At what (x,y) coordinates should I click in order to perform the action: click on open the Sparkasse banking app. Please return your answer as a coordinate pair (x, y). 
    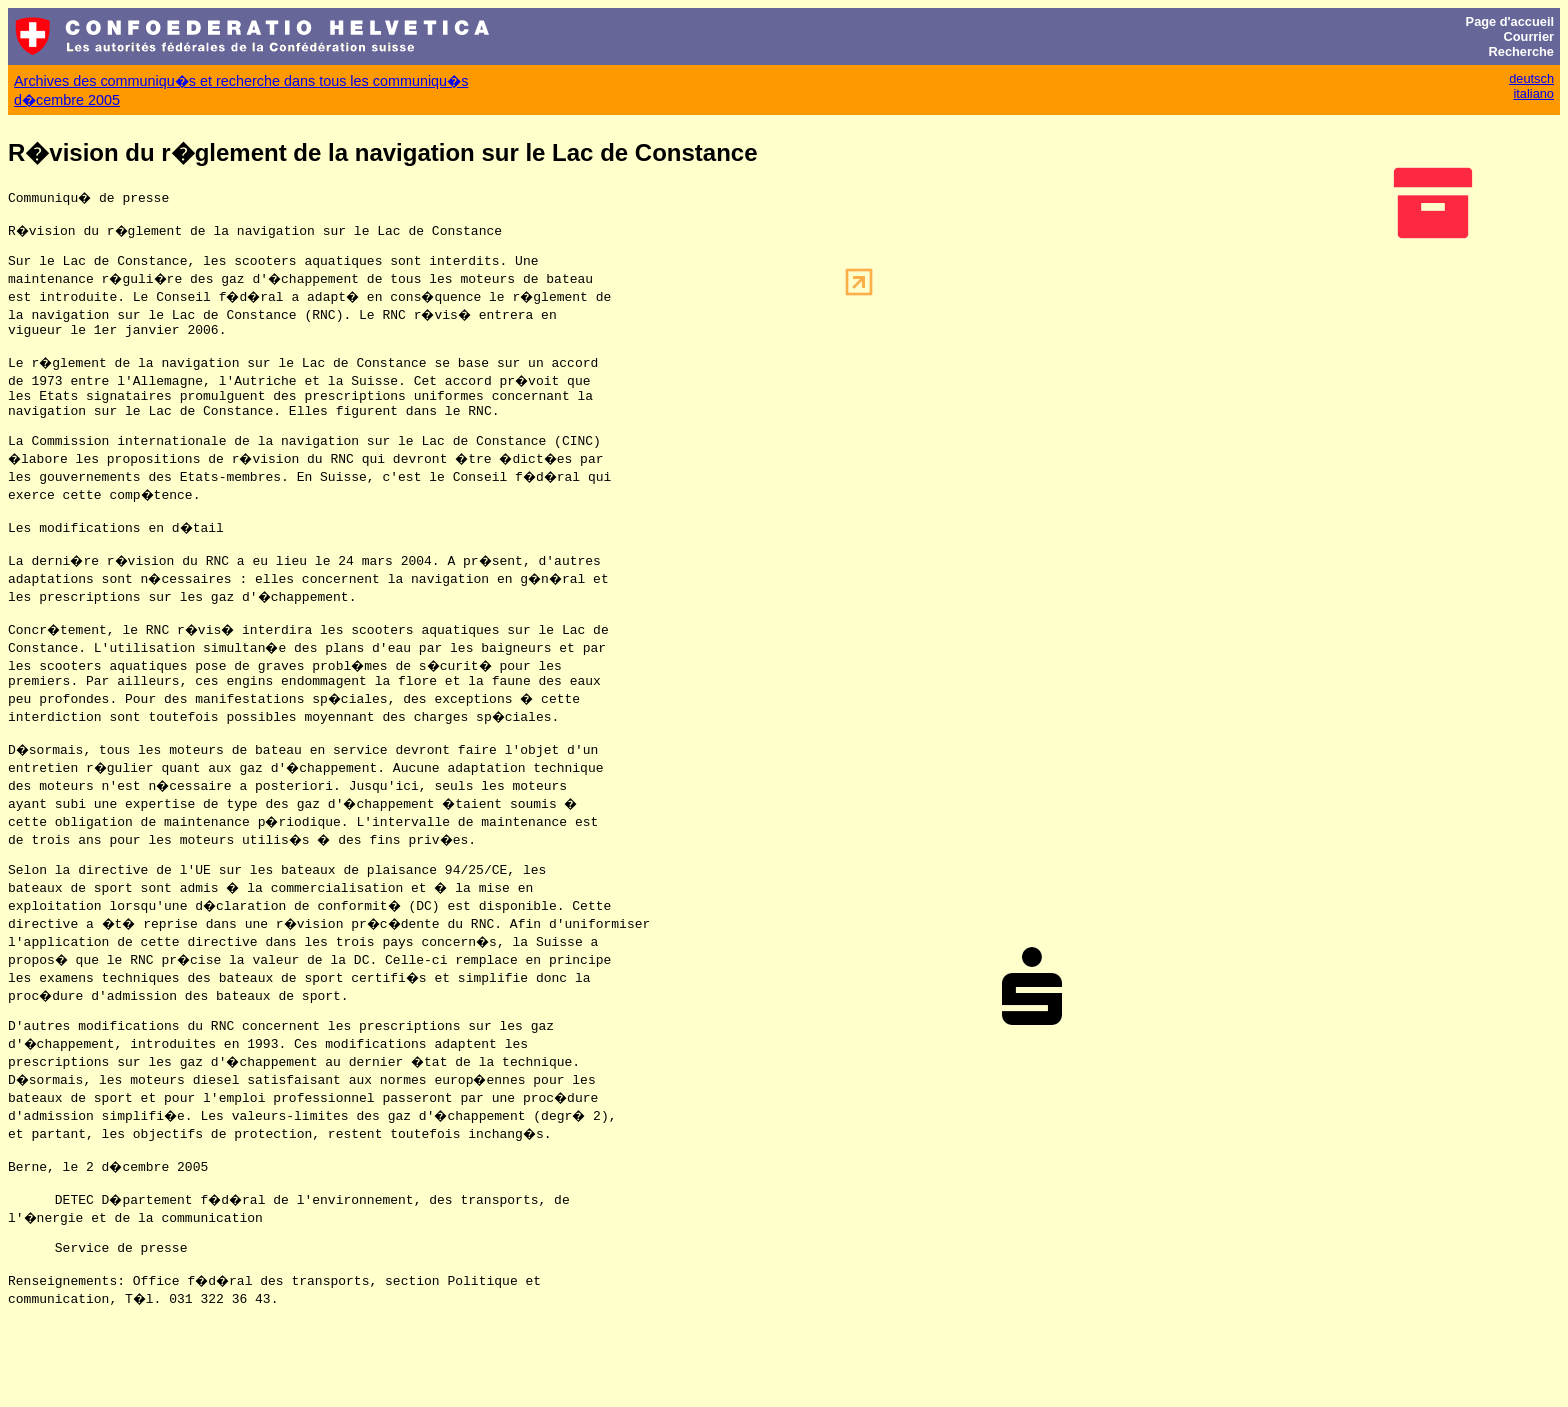
    Looking at the image, I should click on (1032, 986).